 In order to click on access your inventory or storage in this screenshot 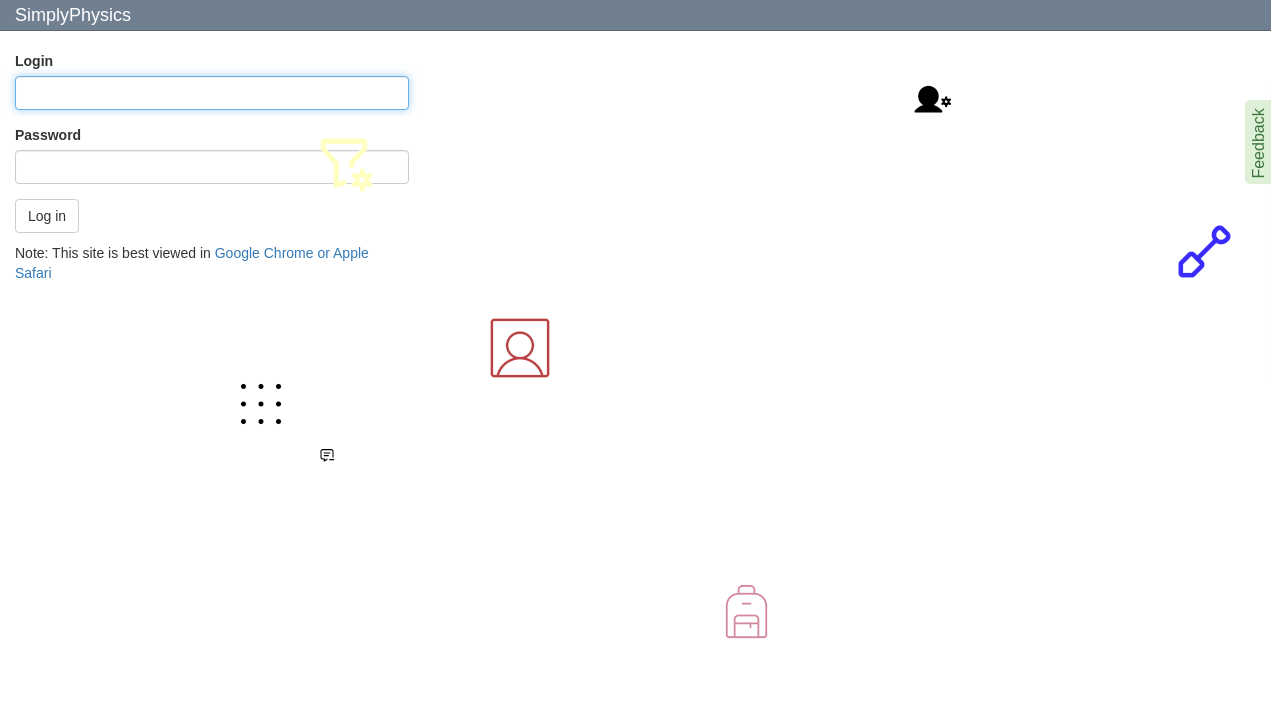, I will do `click(746, 613)`.